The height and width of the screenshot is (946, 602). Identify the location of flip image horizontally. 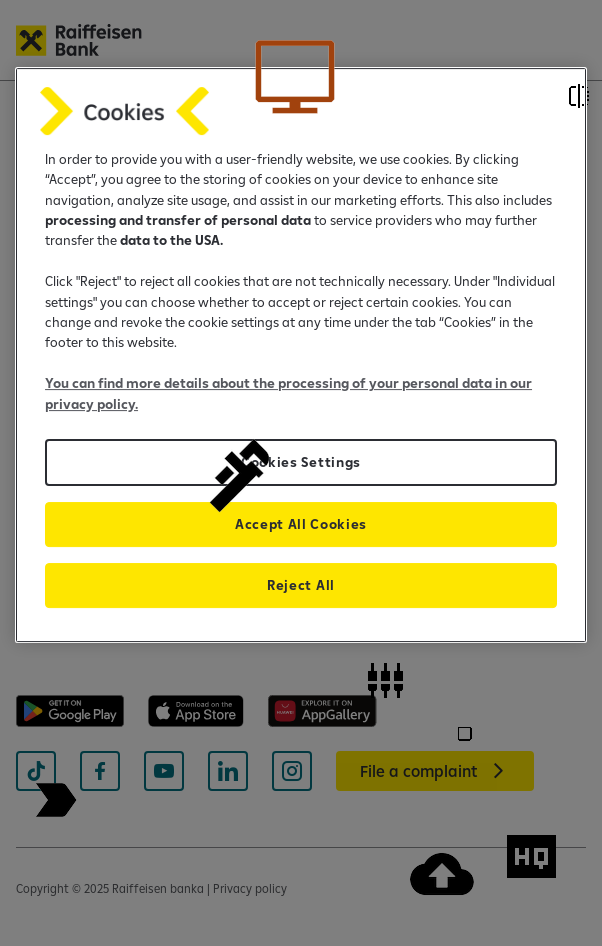
(579, 96).